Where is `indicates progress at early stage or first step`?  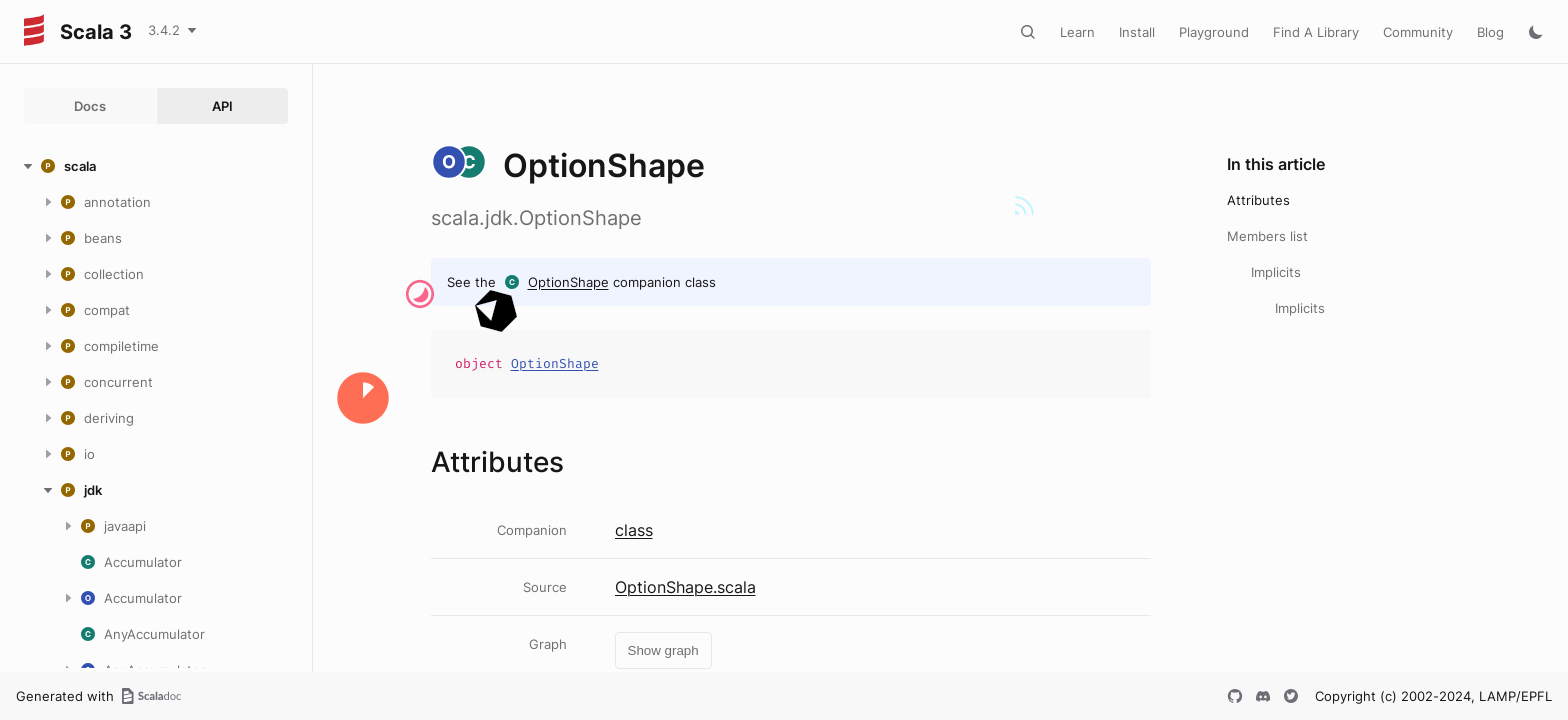
indicates progress at early stage or first step is located at coordinates (363, 398).